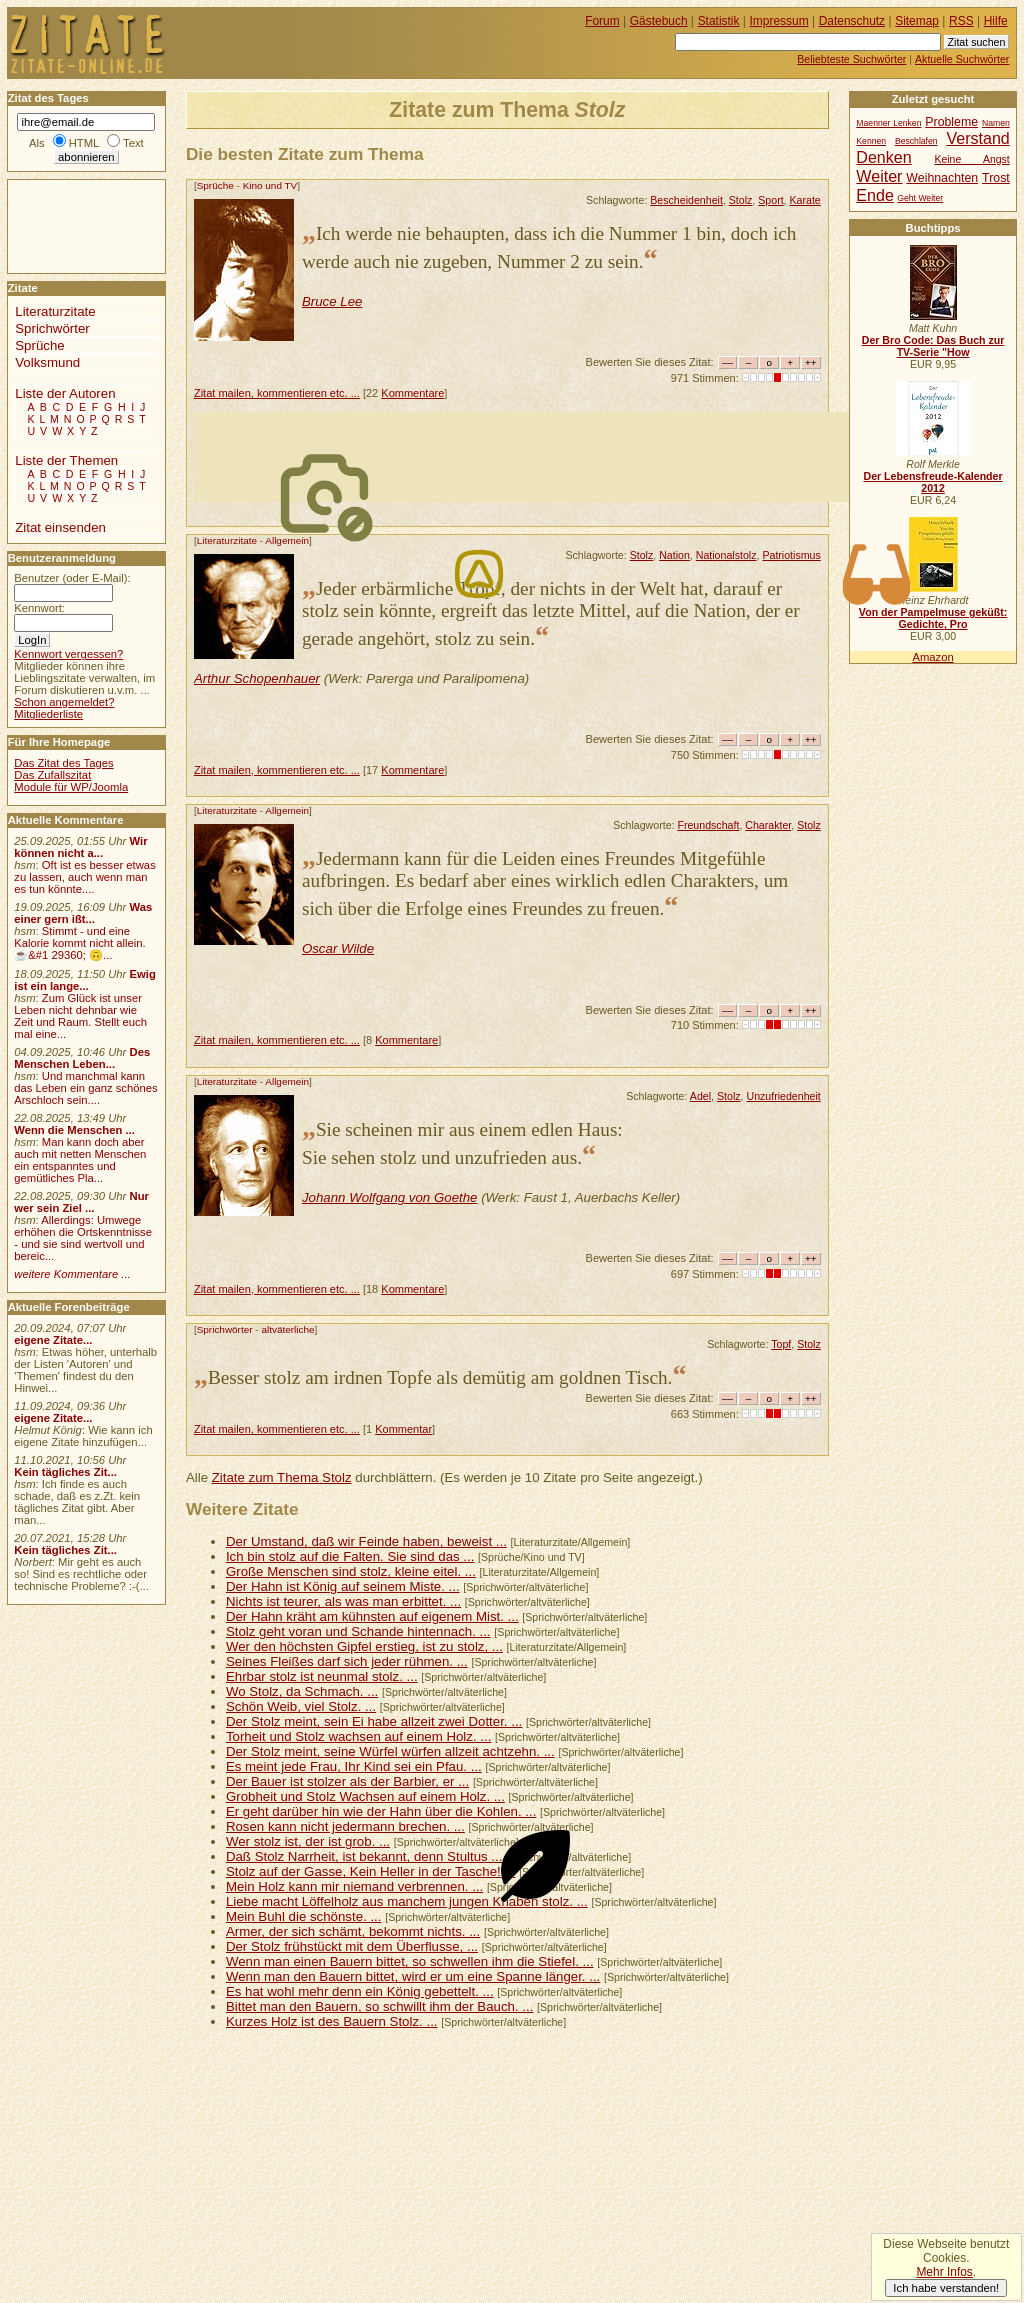 Image resolution: width=1024 pixels, height=2303 pixels. What do you see at coordinates (324, 493) in the screenshot?
I see `cancel photo capture` at bounding box center [324, 493].